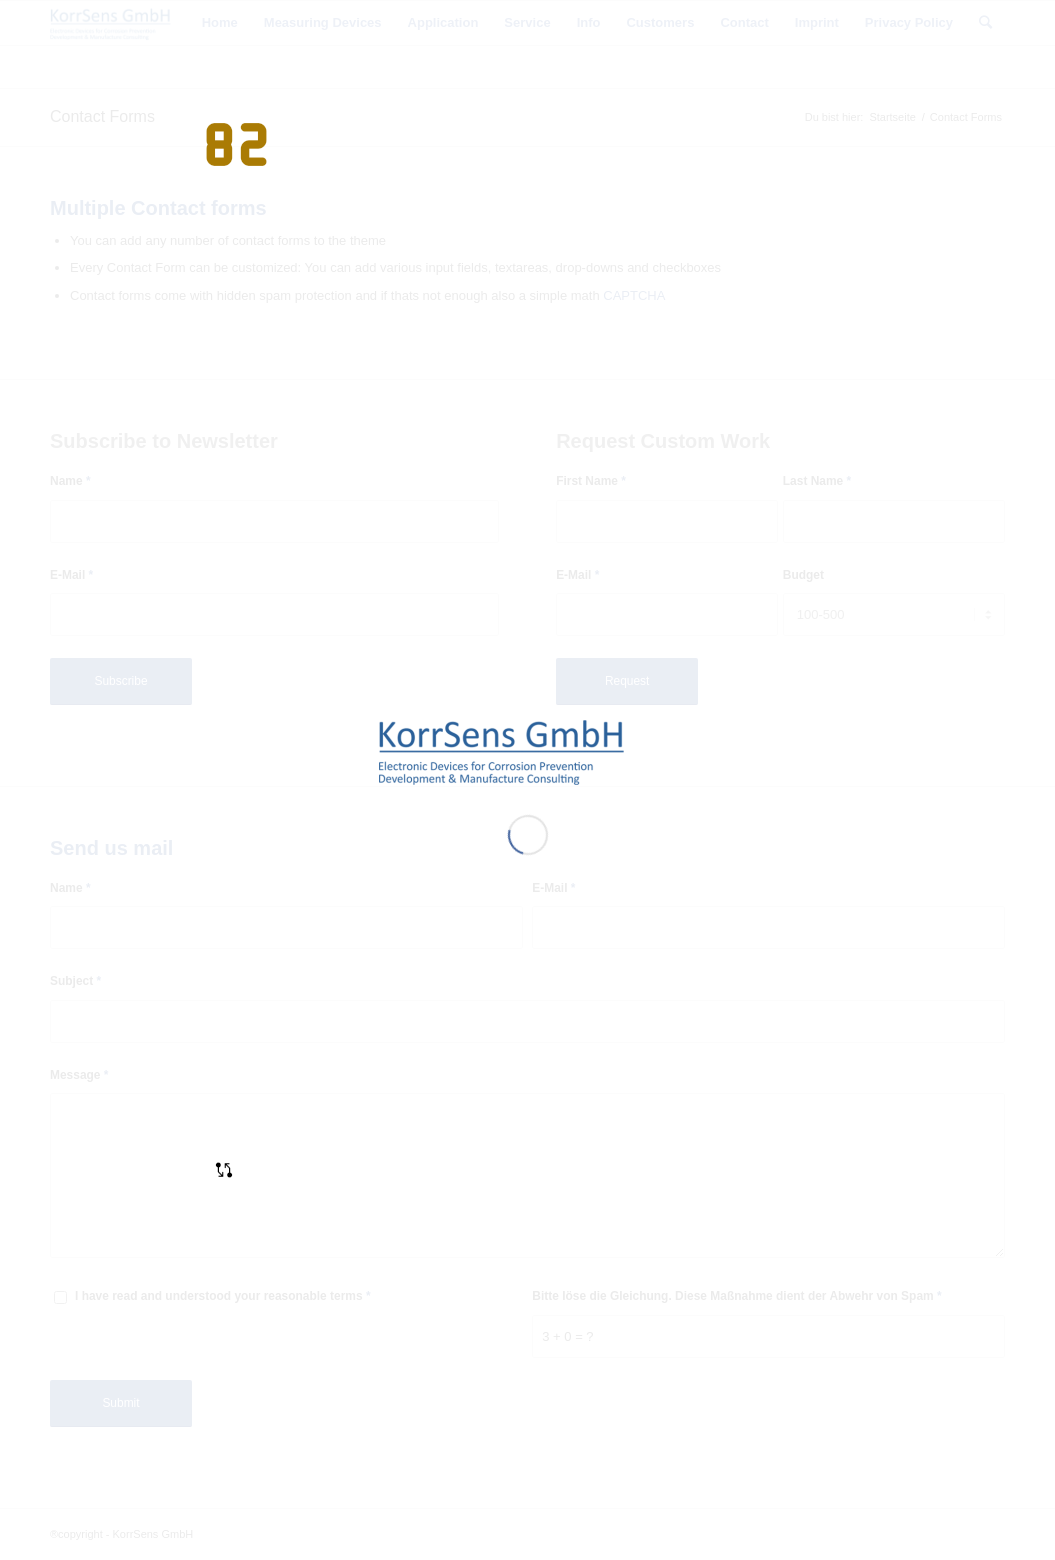  What do you see at coordinates (236, 144) in the screenshot?
I see `displays the number 82 as a label or badge` at bounding box center [236, 144].